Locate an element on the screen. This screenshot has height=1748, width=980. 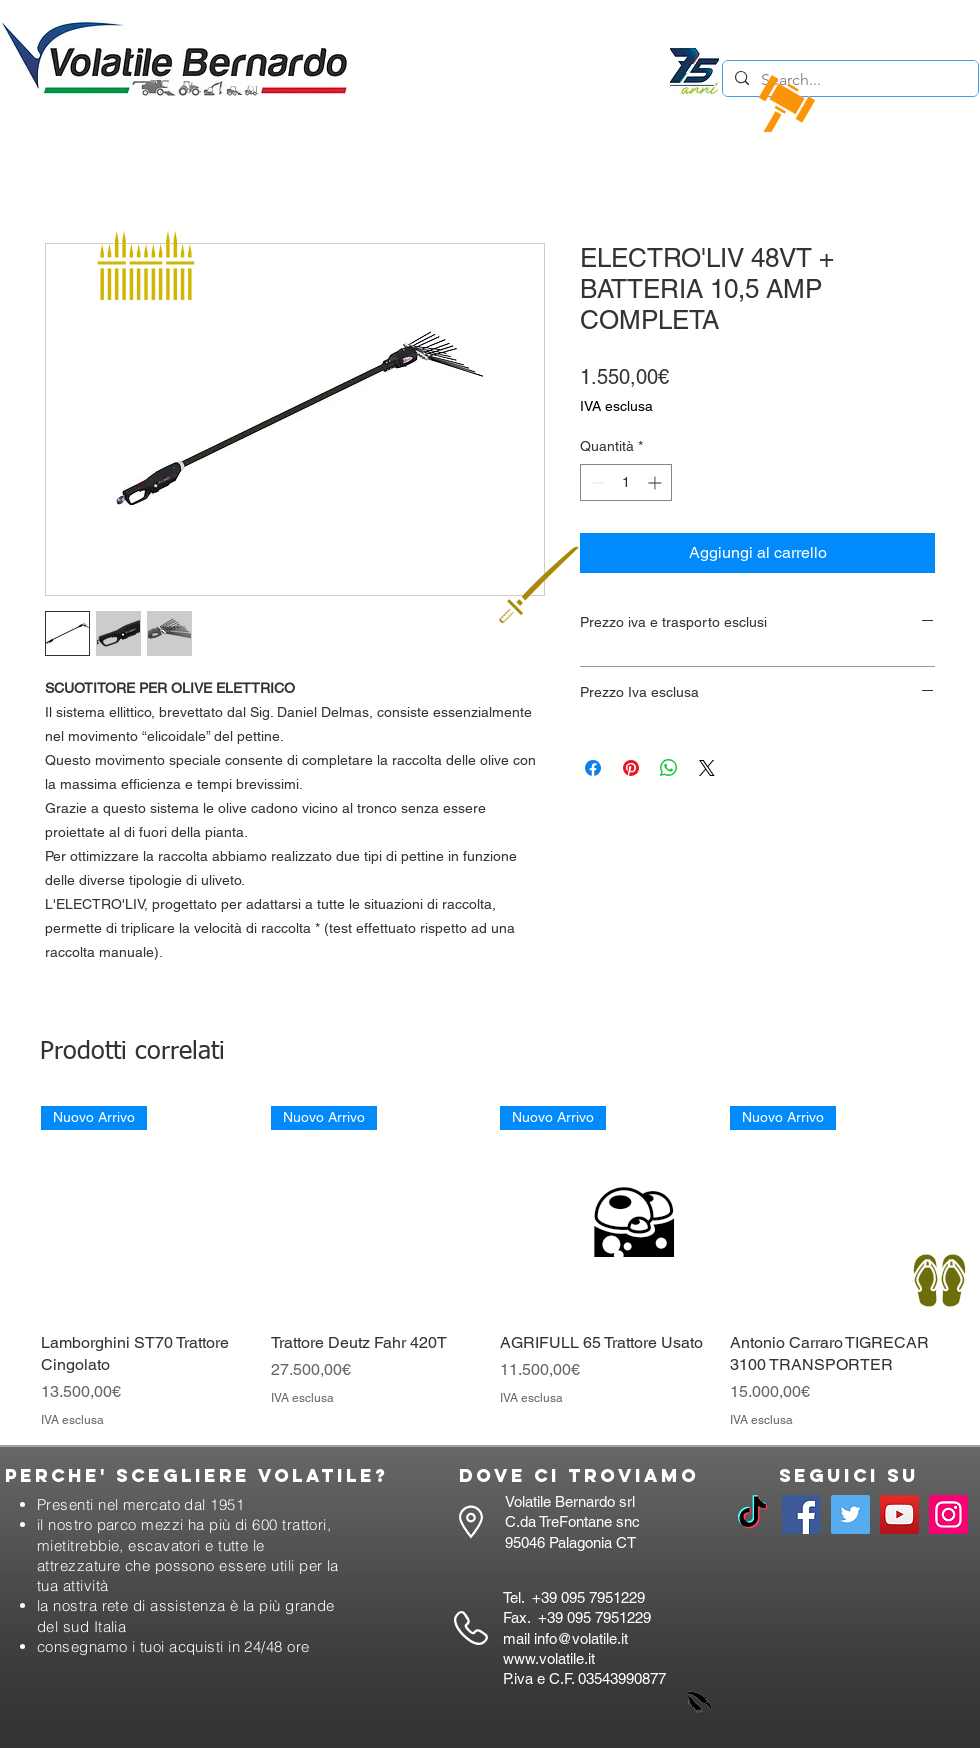
access legal or court-related features is located at coordinates (787, 103).